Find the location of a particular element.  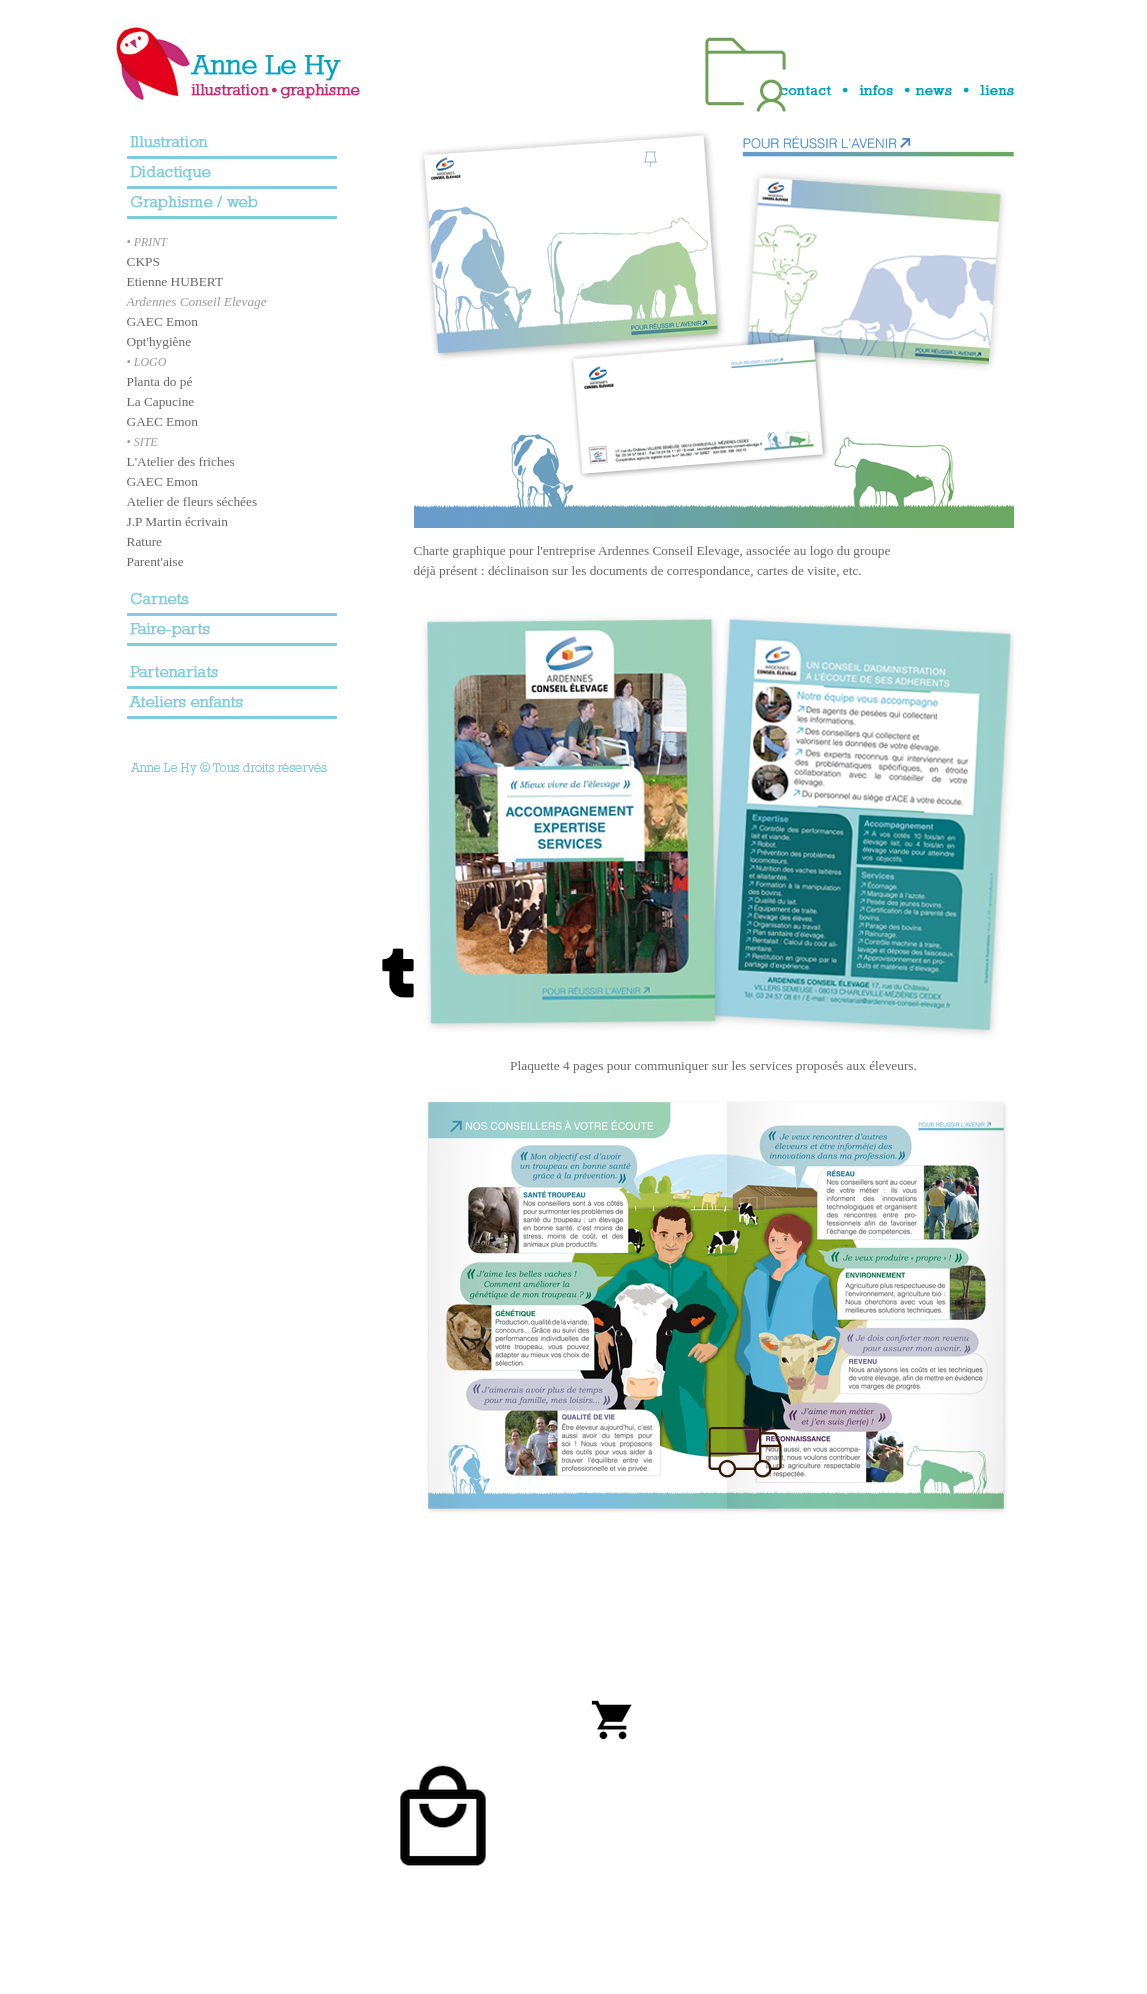

access shopping or retail features is located at coordinates (443, 1818).